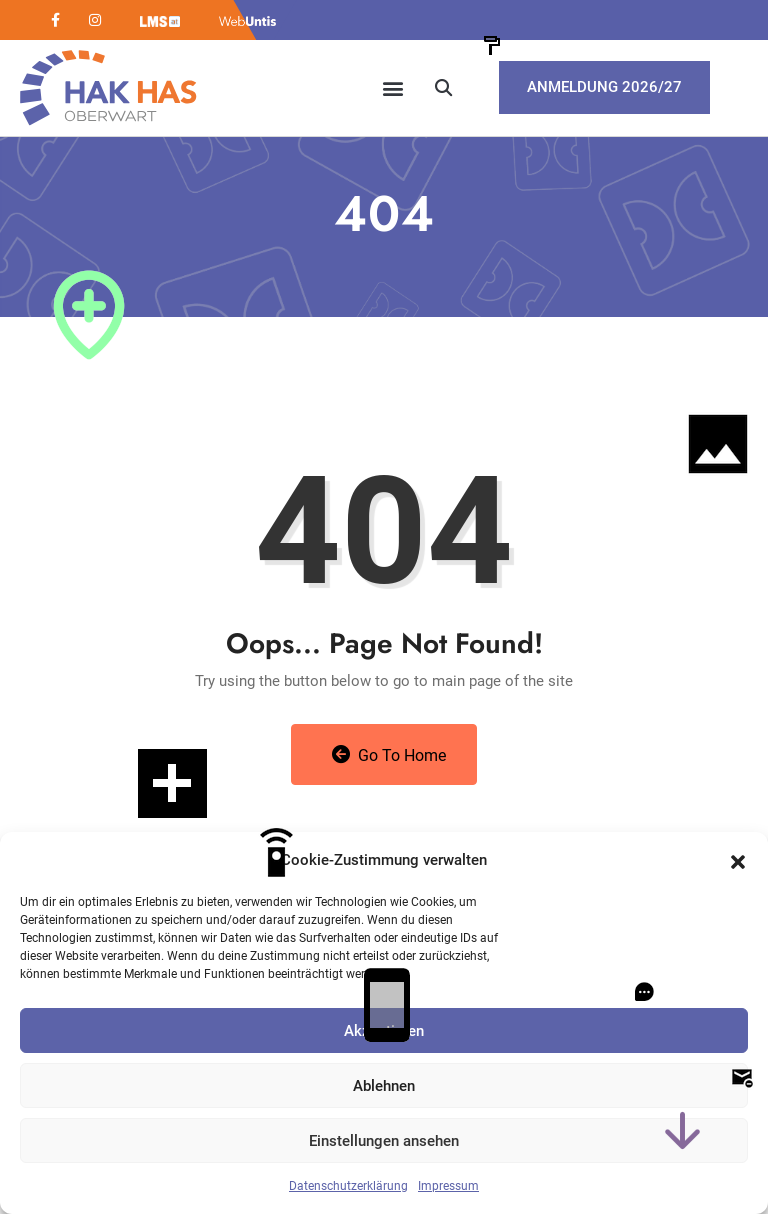  Describe the element at coordinates (742, 1079) in the screenshot. I see `unsubscribe from a mailing list` at that location.